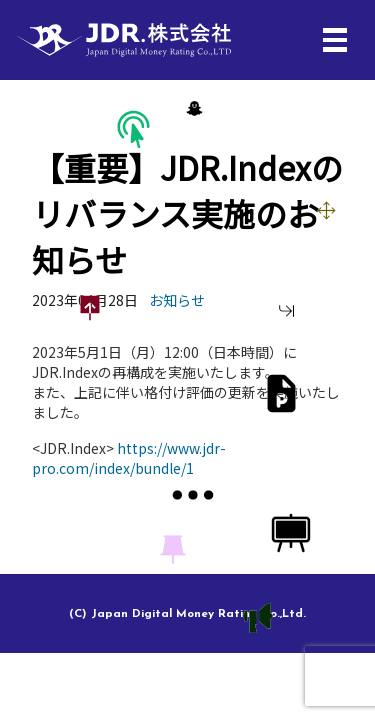 This screenshot has width=375, height=720. Describe the element at coordinates (258, 618) in the screenshot. I see `make an announcement or broadcast` at that location.